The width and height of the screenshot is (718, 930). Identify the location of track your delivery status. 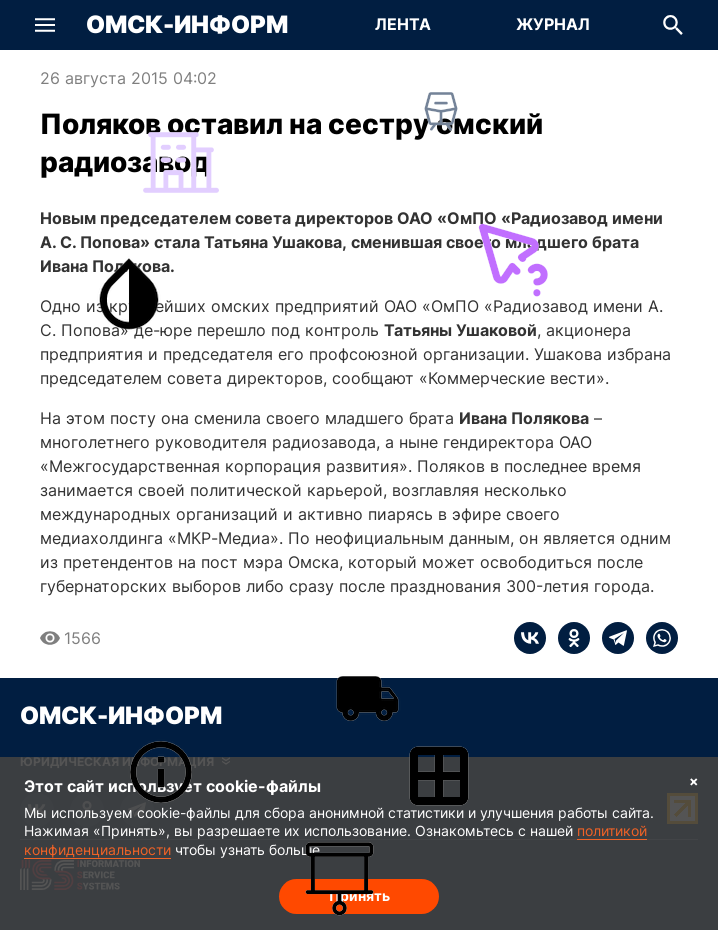
(367, 698).